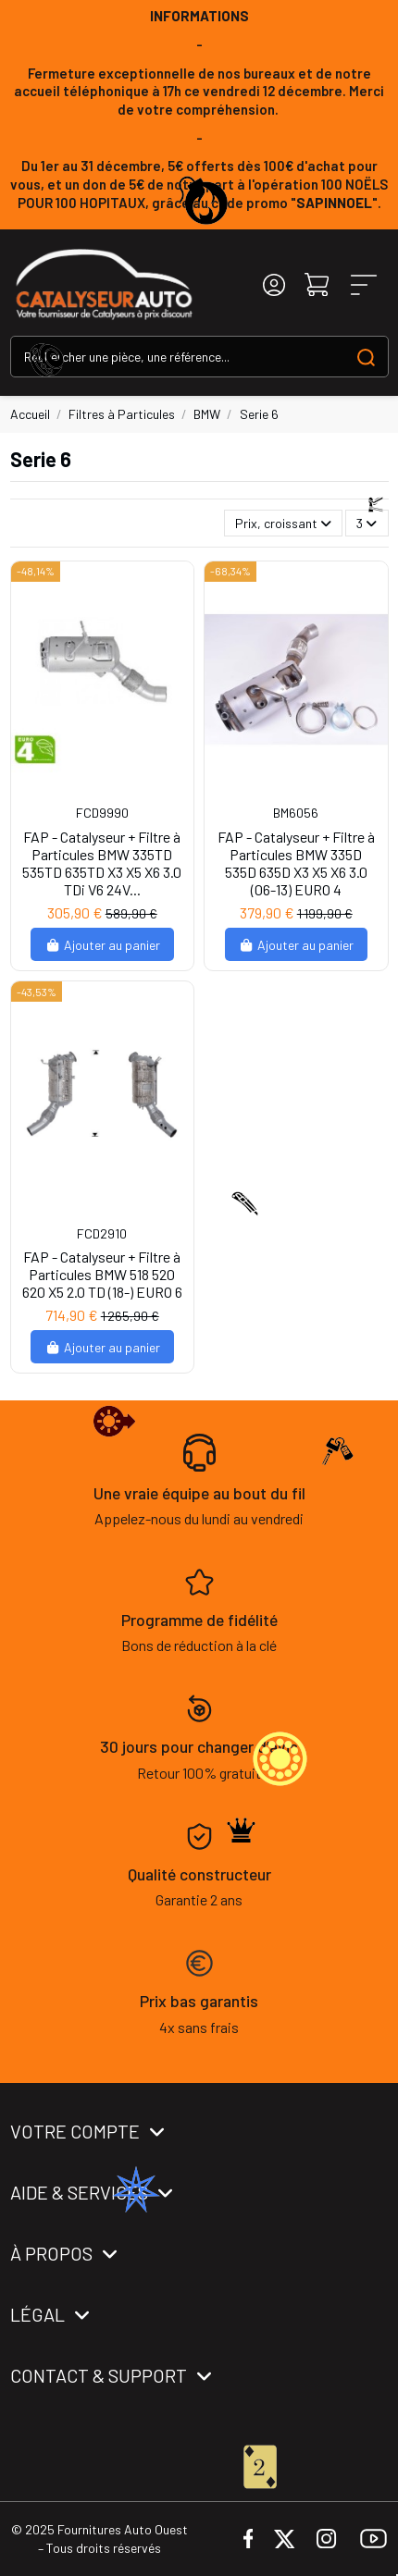 This screenshot has width=398, height=2576. What do you see at coordinates (203, 200) in the screenshot?
I see `use fire bomb attack or ability` at bounding box center [203, 200].